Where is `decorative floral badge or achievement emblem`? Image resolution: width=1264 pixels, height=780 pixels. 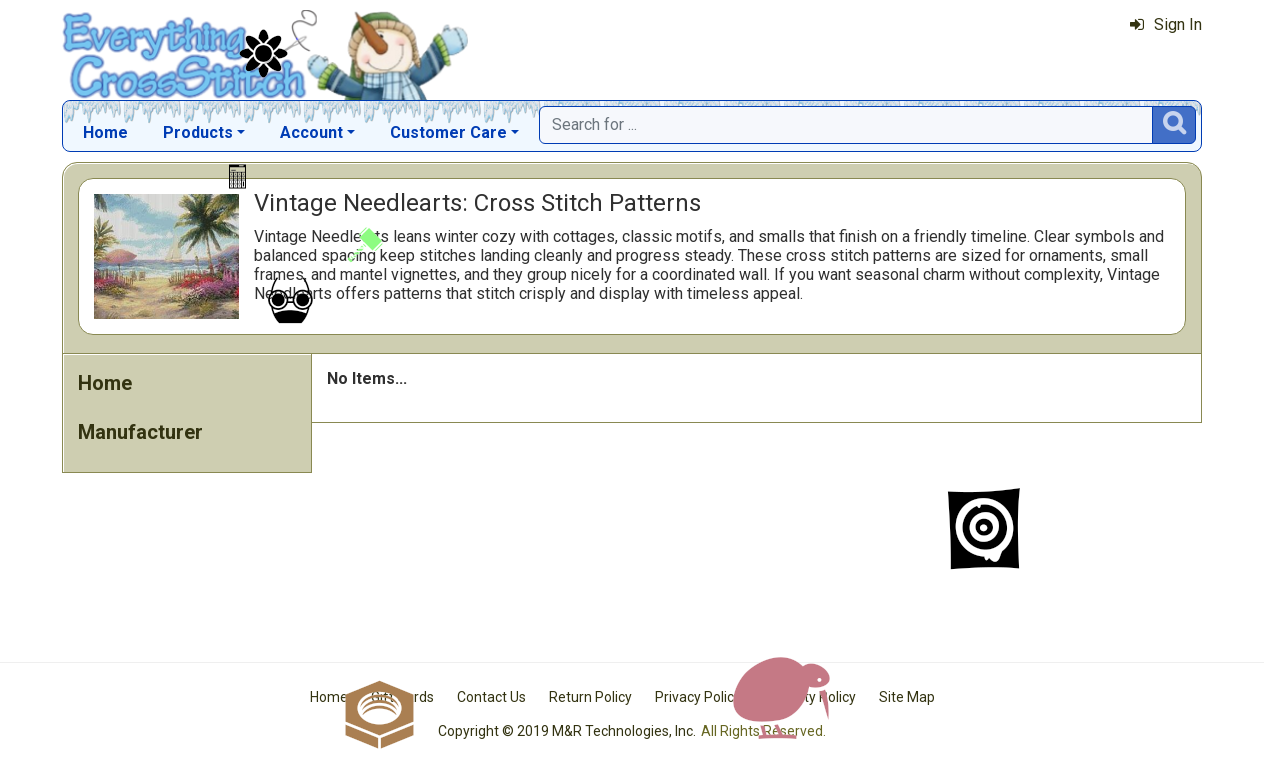
decorative floral badge or achievement emblem is located at coordinates (263, 53).